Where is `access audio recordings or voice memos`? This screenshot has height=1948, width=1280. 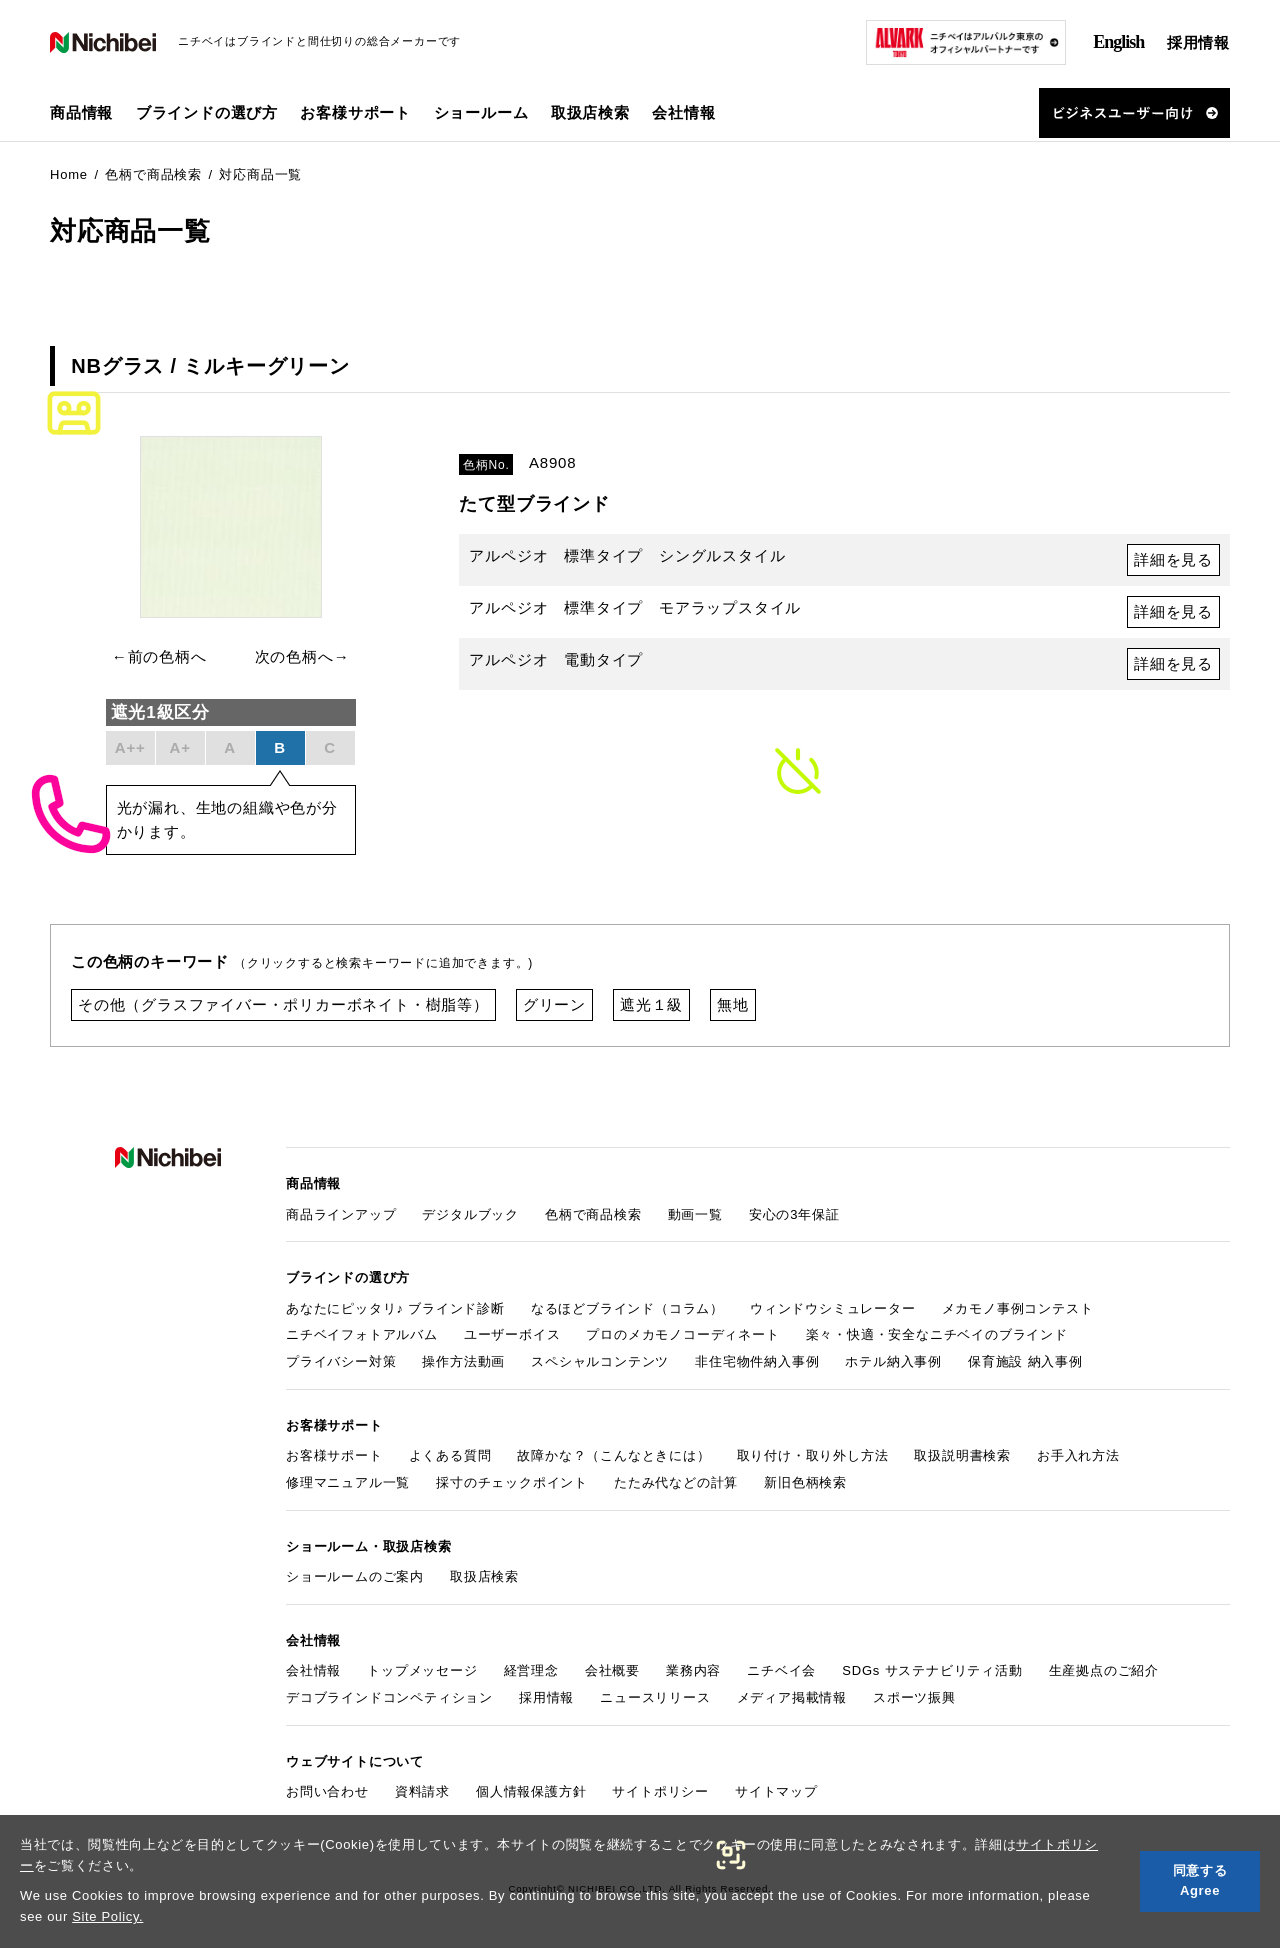 access audio recordings or voice memos is located at coordinates (74, 413).